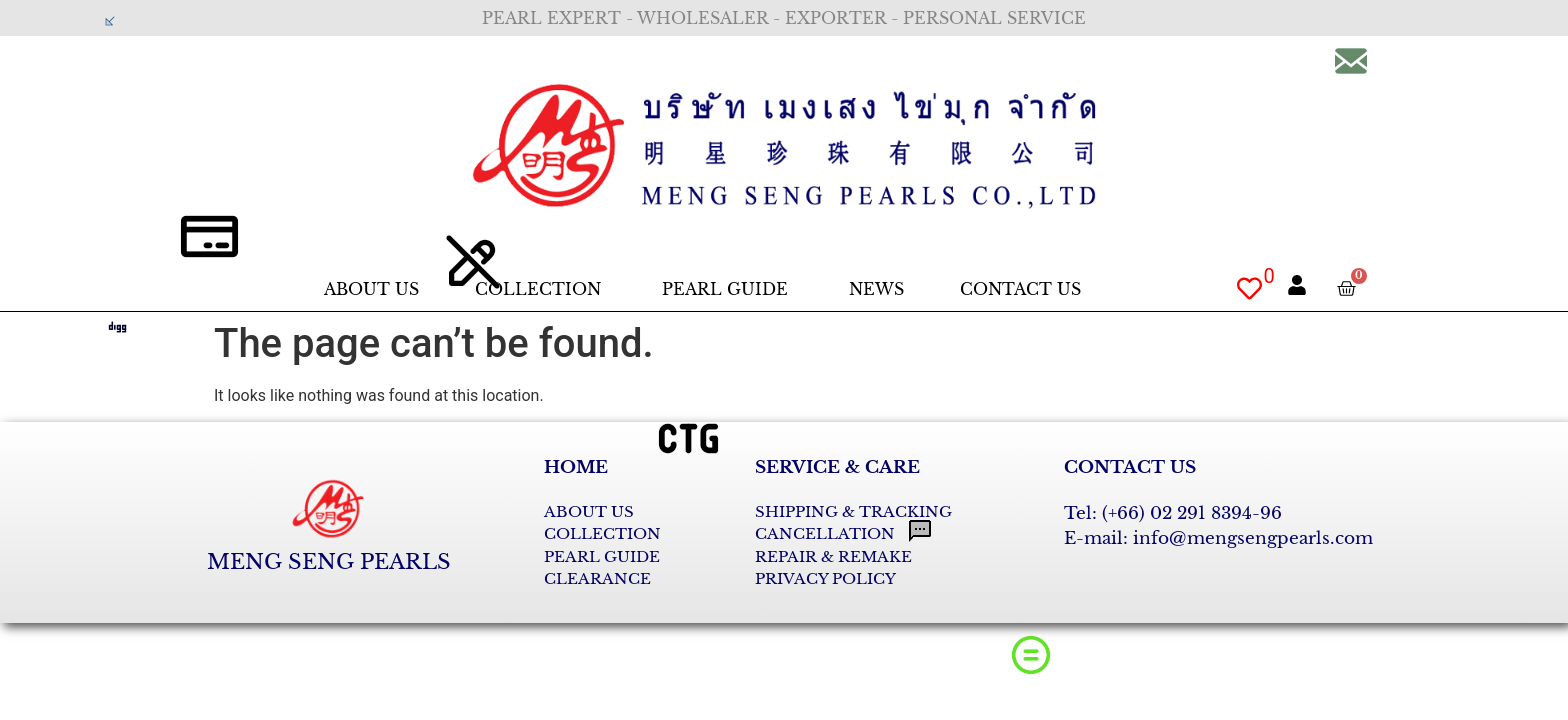 This screenshot has width=1568, height=720. Describe the element at coordinates (920, 531) in the screenshot. I see `open text messaging app` at that location.